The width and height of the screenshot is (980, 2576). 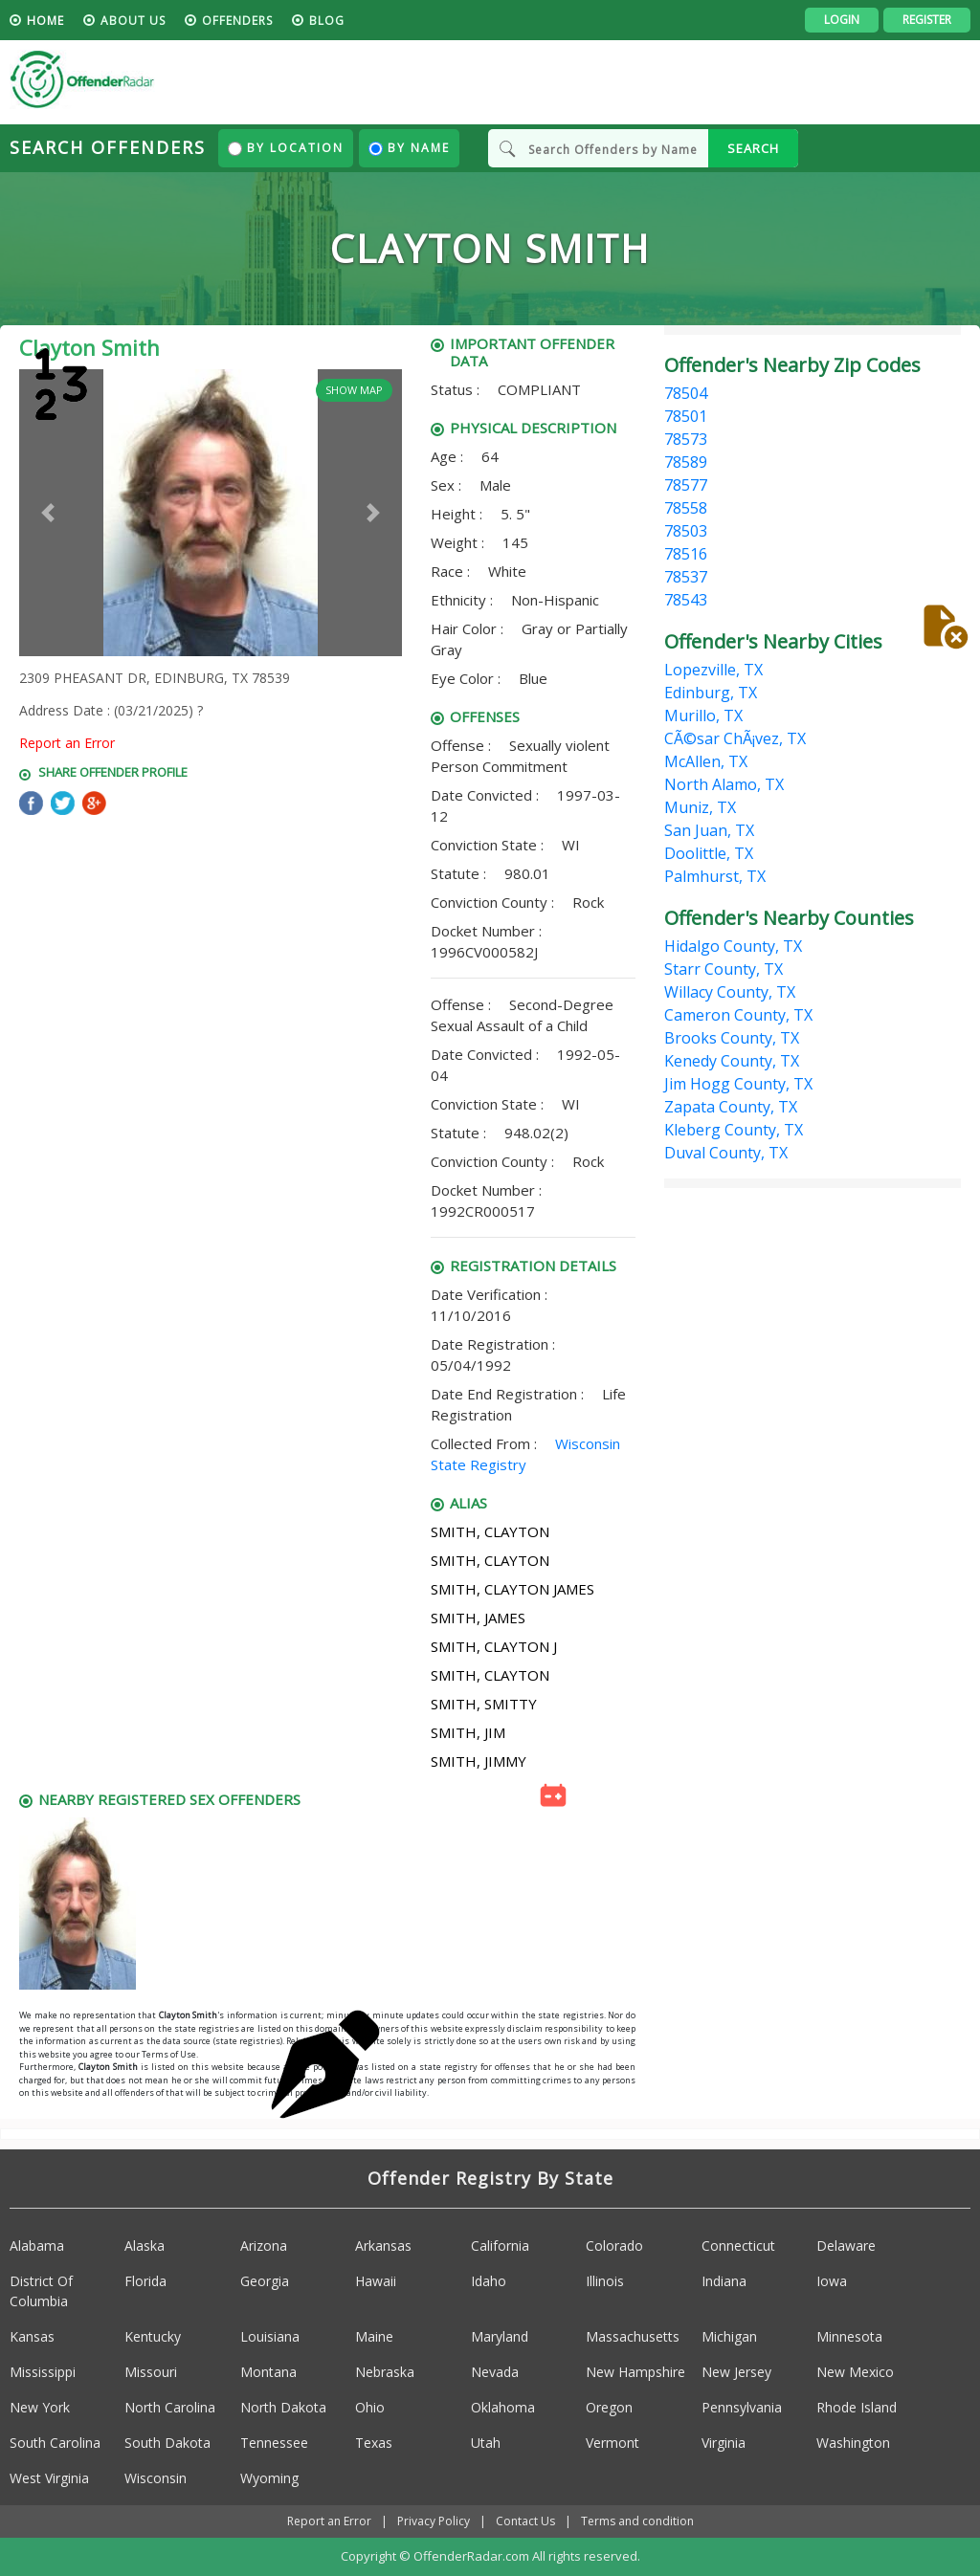 What do you see at coordinates (553, 1796) in the screenshot?
I see `indicates vehicle battery status` at bounding box center [553, 1796].